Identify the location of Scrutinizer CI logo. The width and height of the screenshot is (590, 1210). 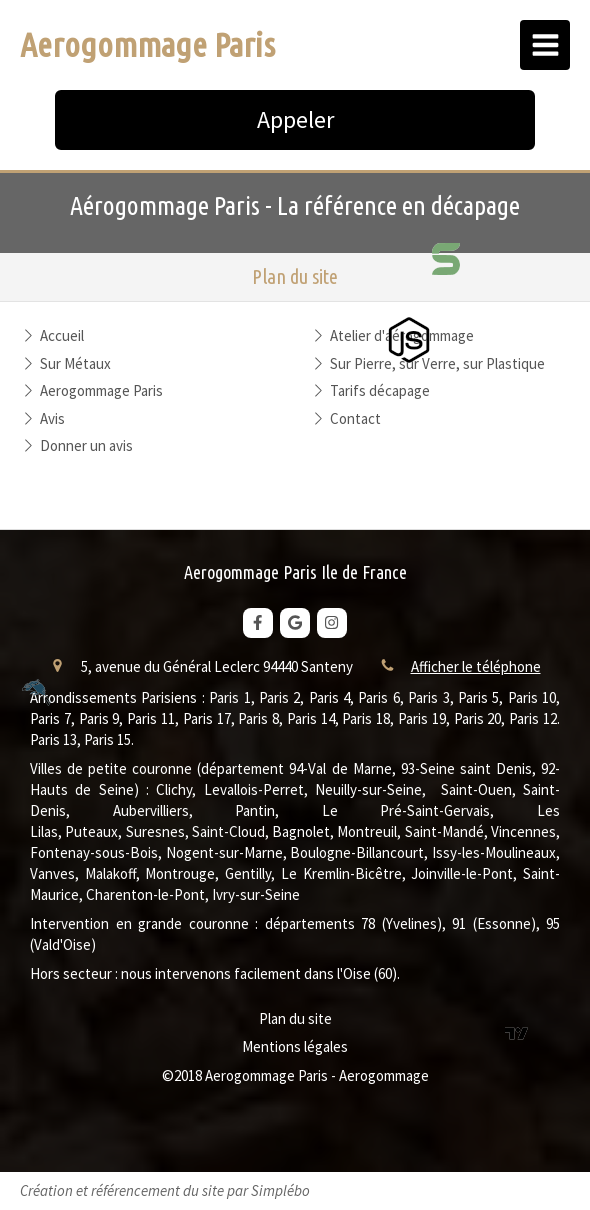
(446, 259).